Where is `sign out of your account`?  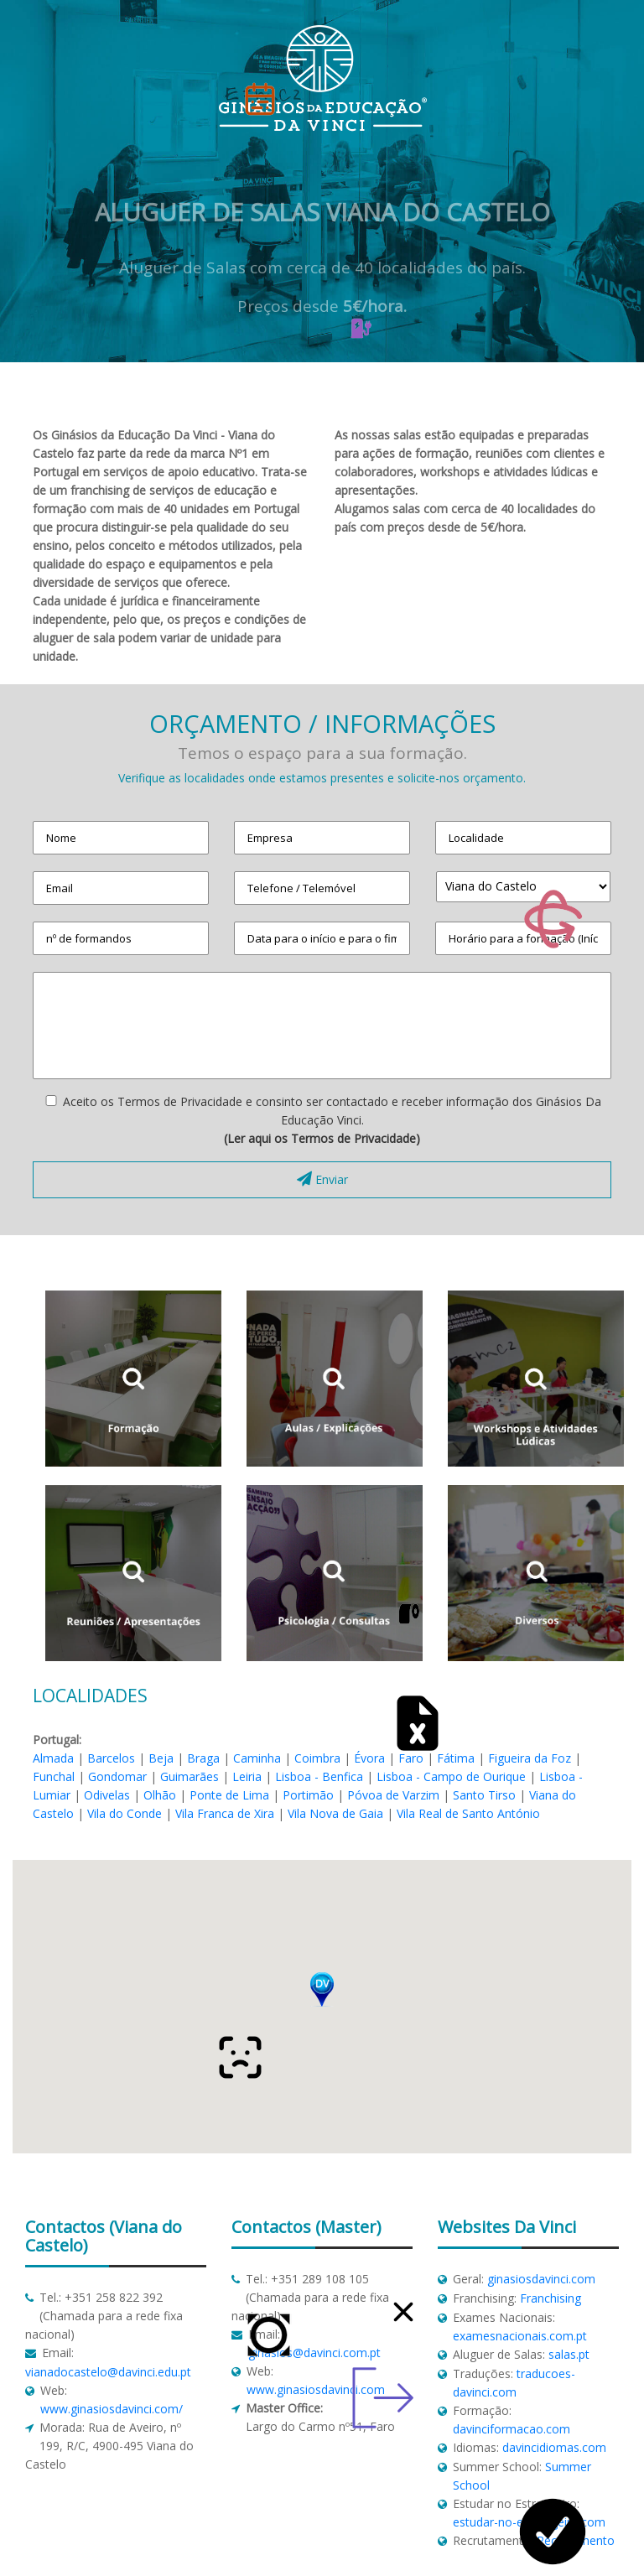
sign out of your account is located at coordinates (380, 2397).